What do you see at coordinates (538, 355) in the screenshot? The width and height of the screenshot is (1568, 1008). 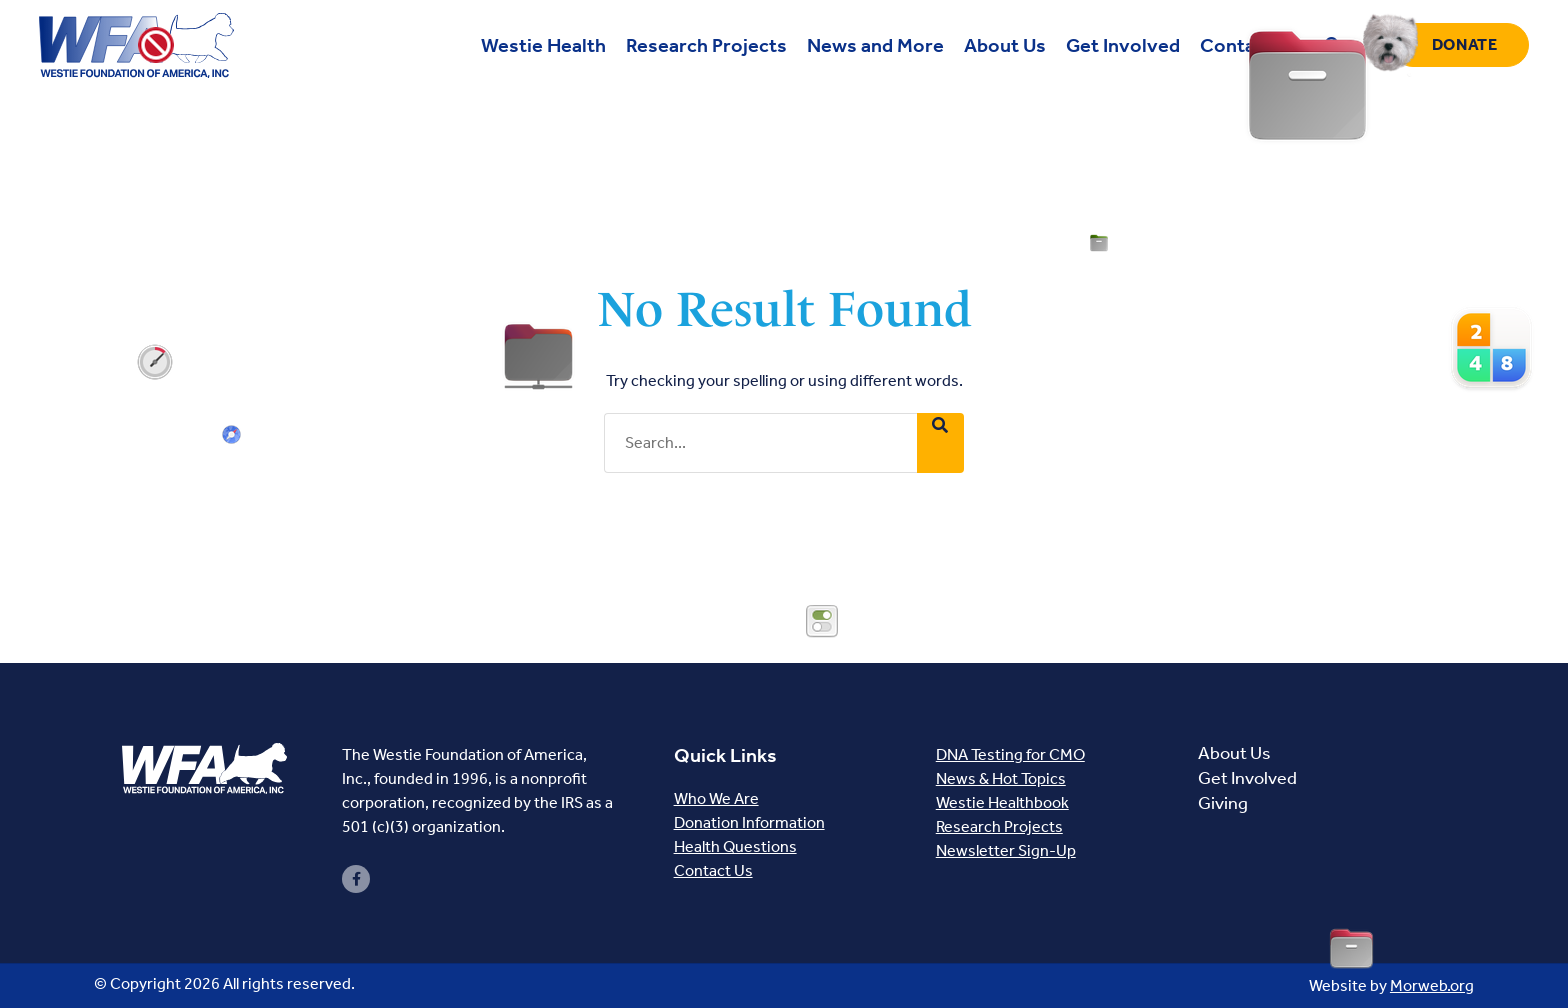 I see `access files stored on a remote server or network` at bounding box center [538, 355].